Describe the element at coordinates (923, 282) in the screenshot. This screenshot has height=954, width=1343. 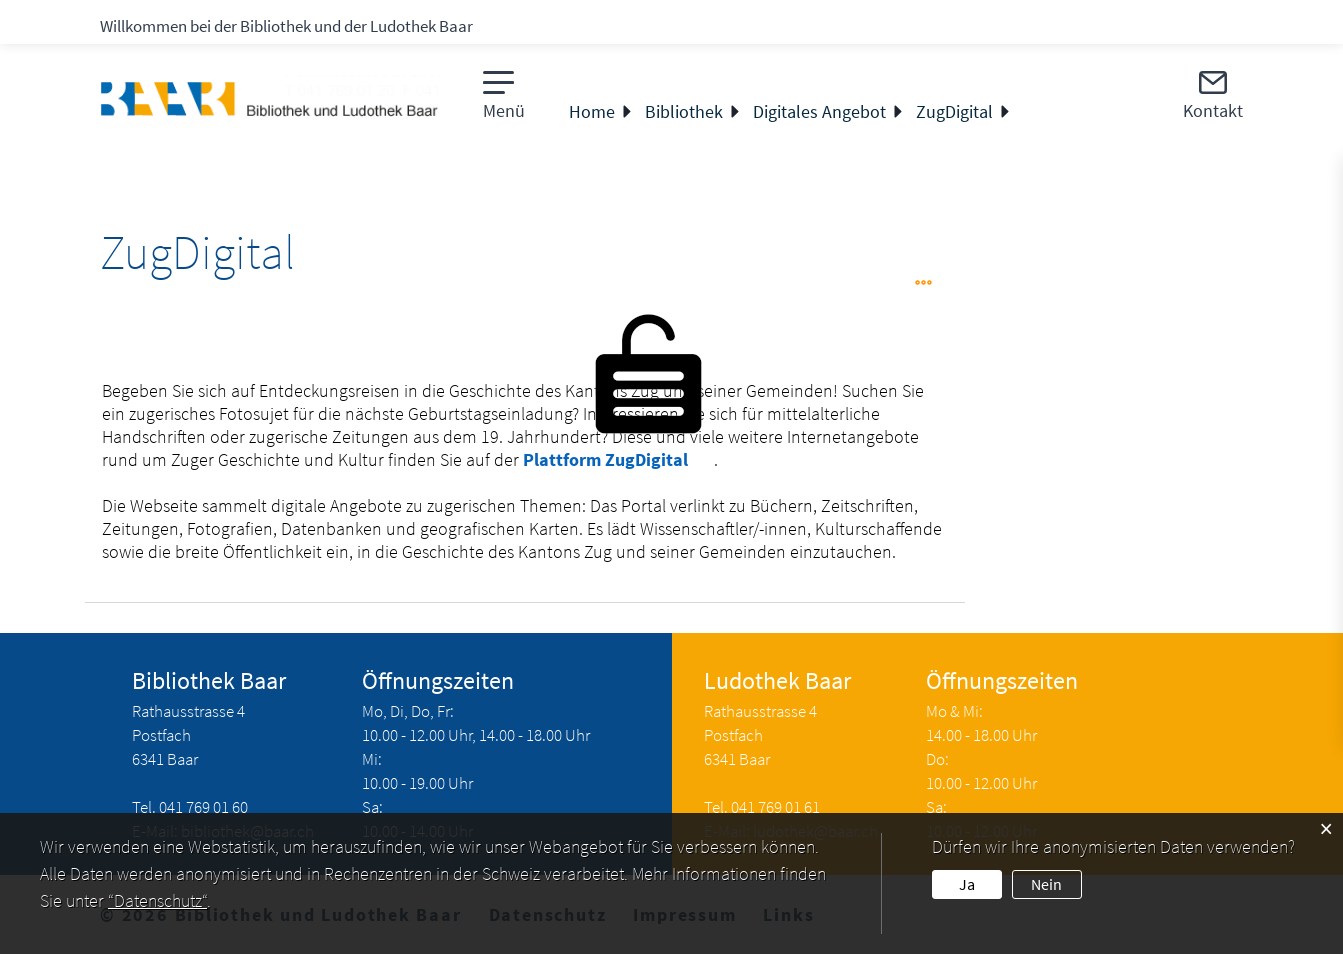
I see `open more options menu` at that location.